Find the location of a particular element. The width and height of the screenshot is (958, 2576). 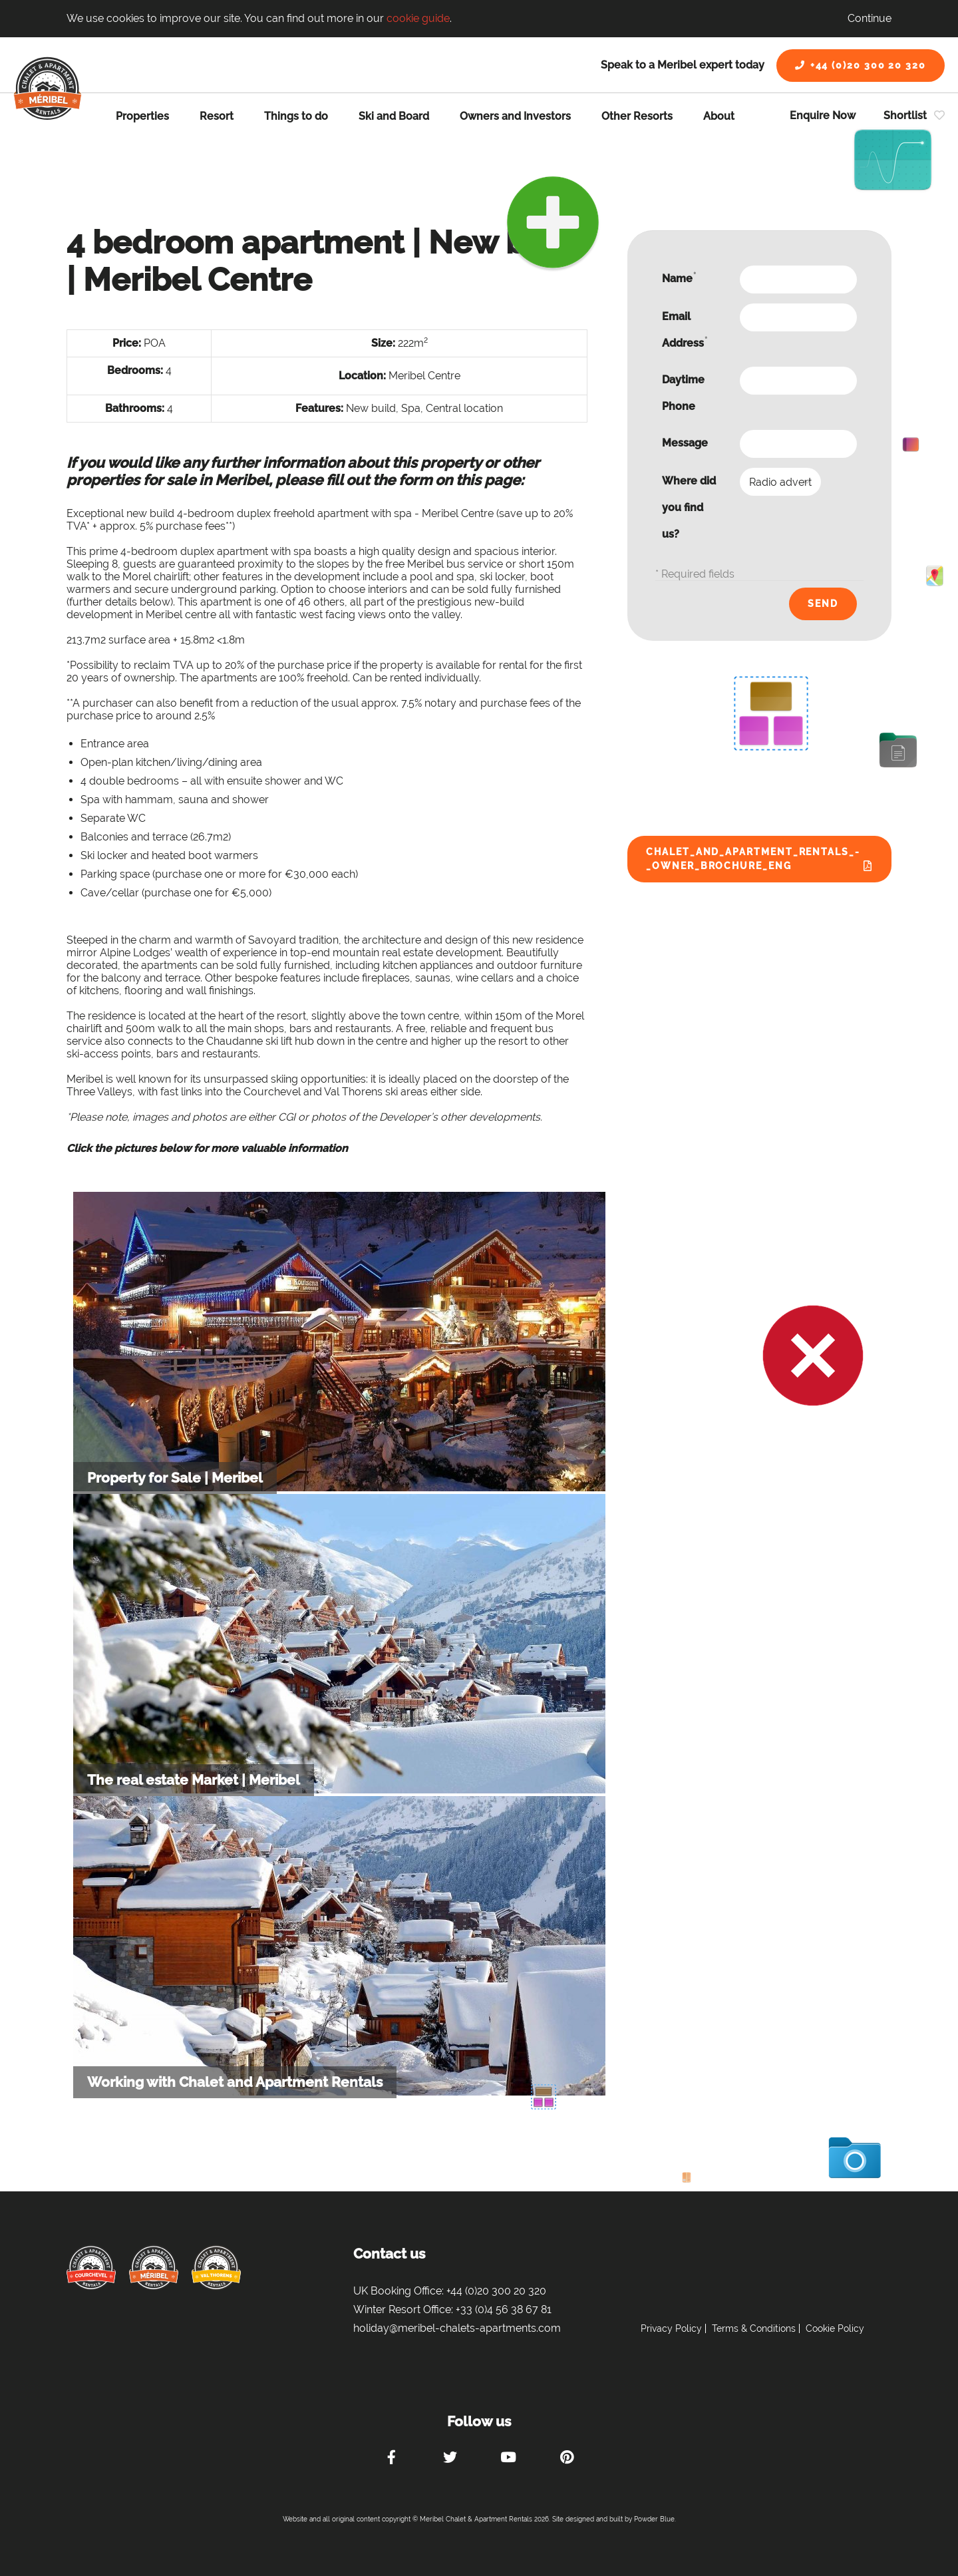

a compressed archive or package file is located at coordinates (687, 2177).